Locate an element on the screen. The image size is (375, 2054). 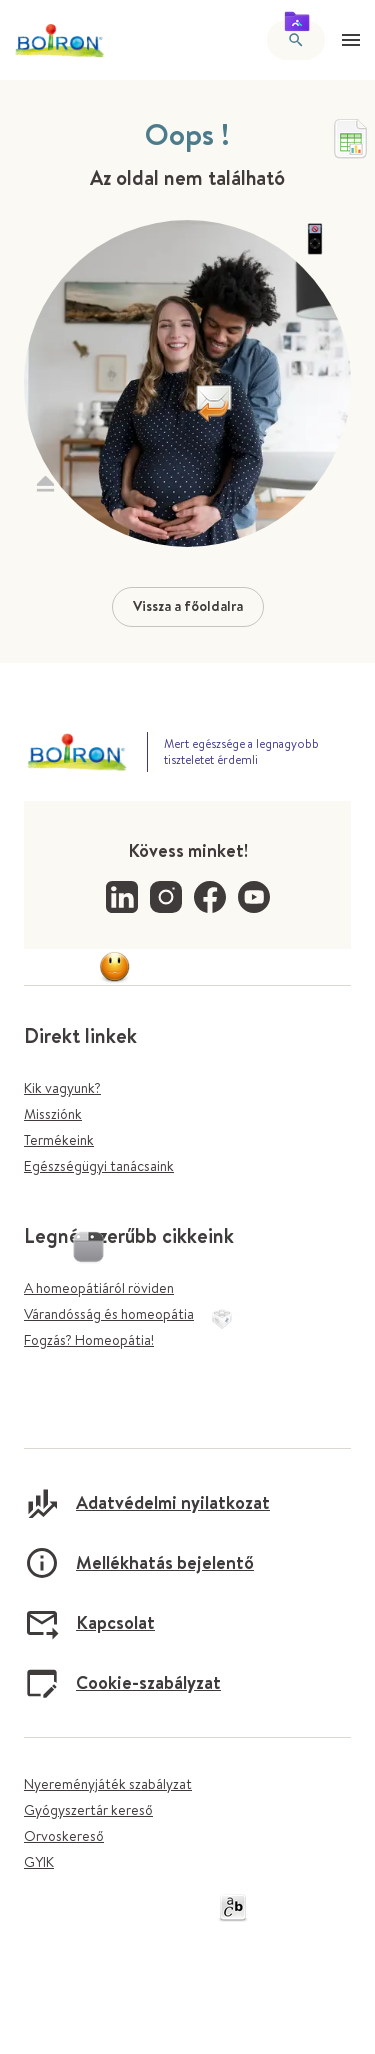
scripting addition or plugin component for script editor is located at coordinates (222, 1319).